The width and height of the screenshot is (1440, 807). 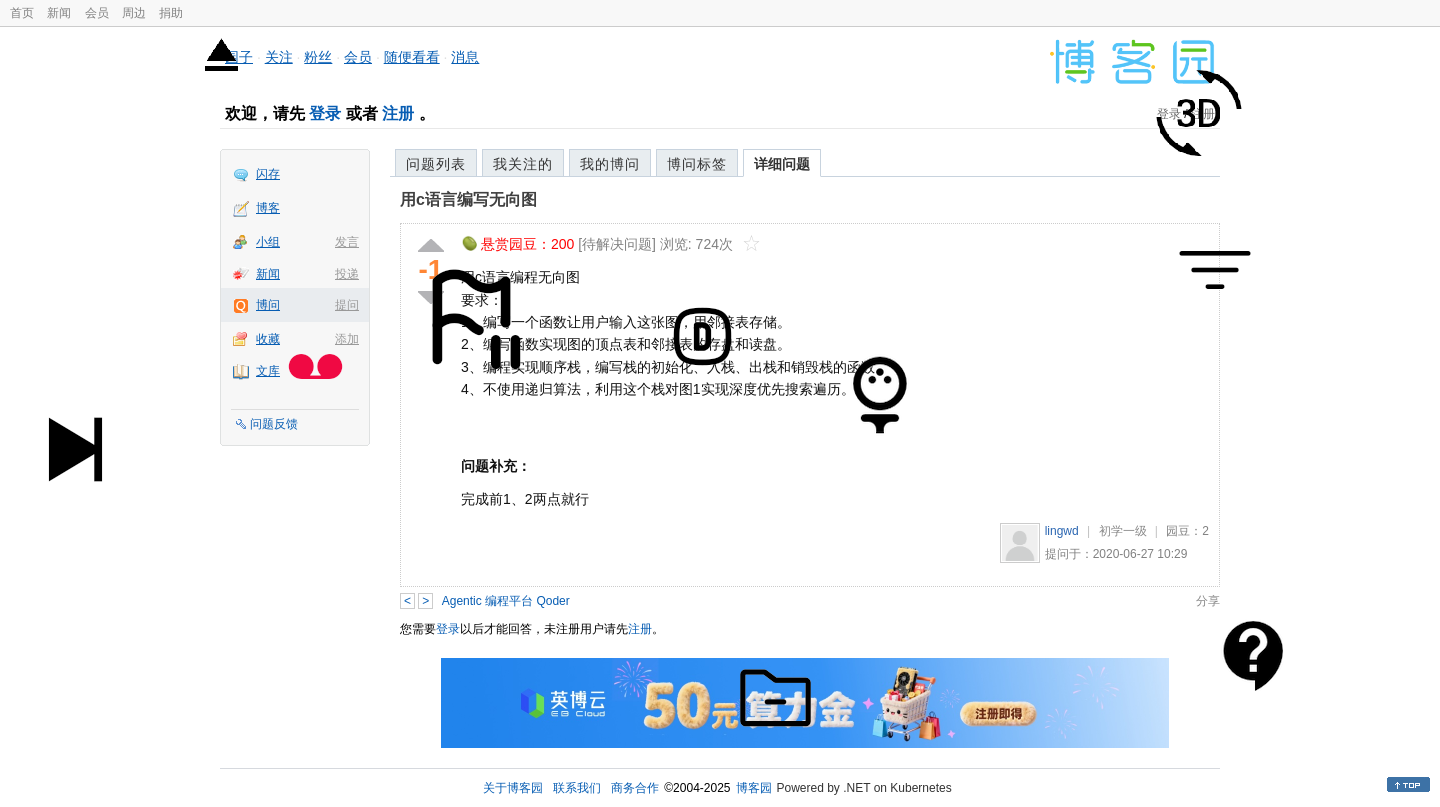 What do you see at coordinates (775, 696) in the screenshot?
I see `remove a folder` at bounding box center [775, 696].